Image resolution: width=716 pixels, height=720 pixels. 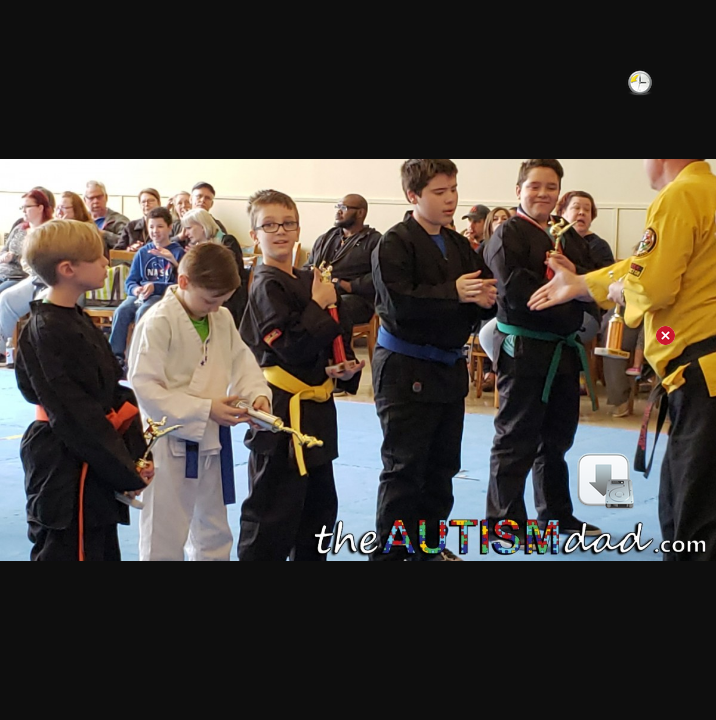 What do you see at coordinates (603, 479) in the screenshot?
I see `install new software or applications` at bounding box center [603, 479].